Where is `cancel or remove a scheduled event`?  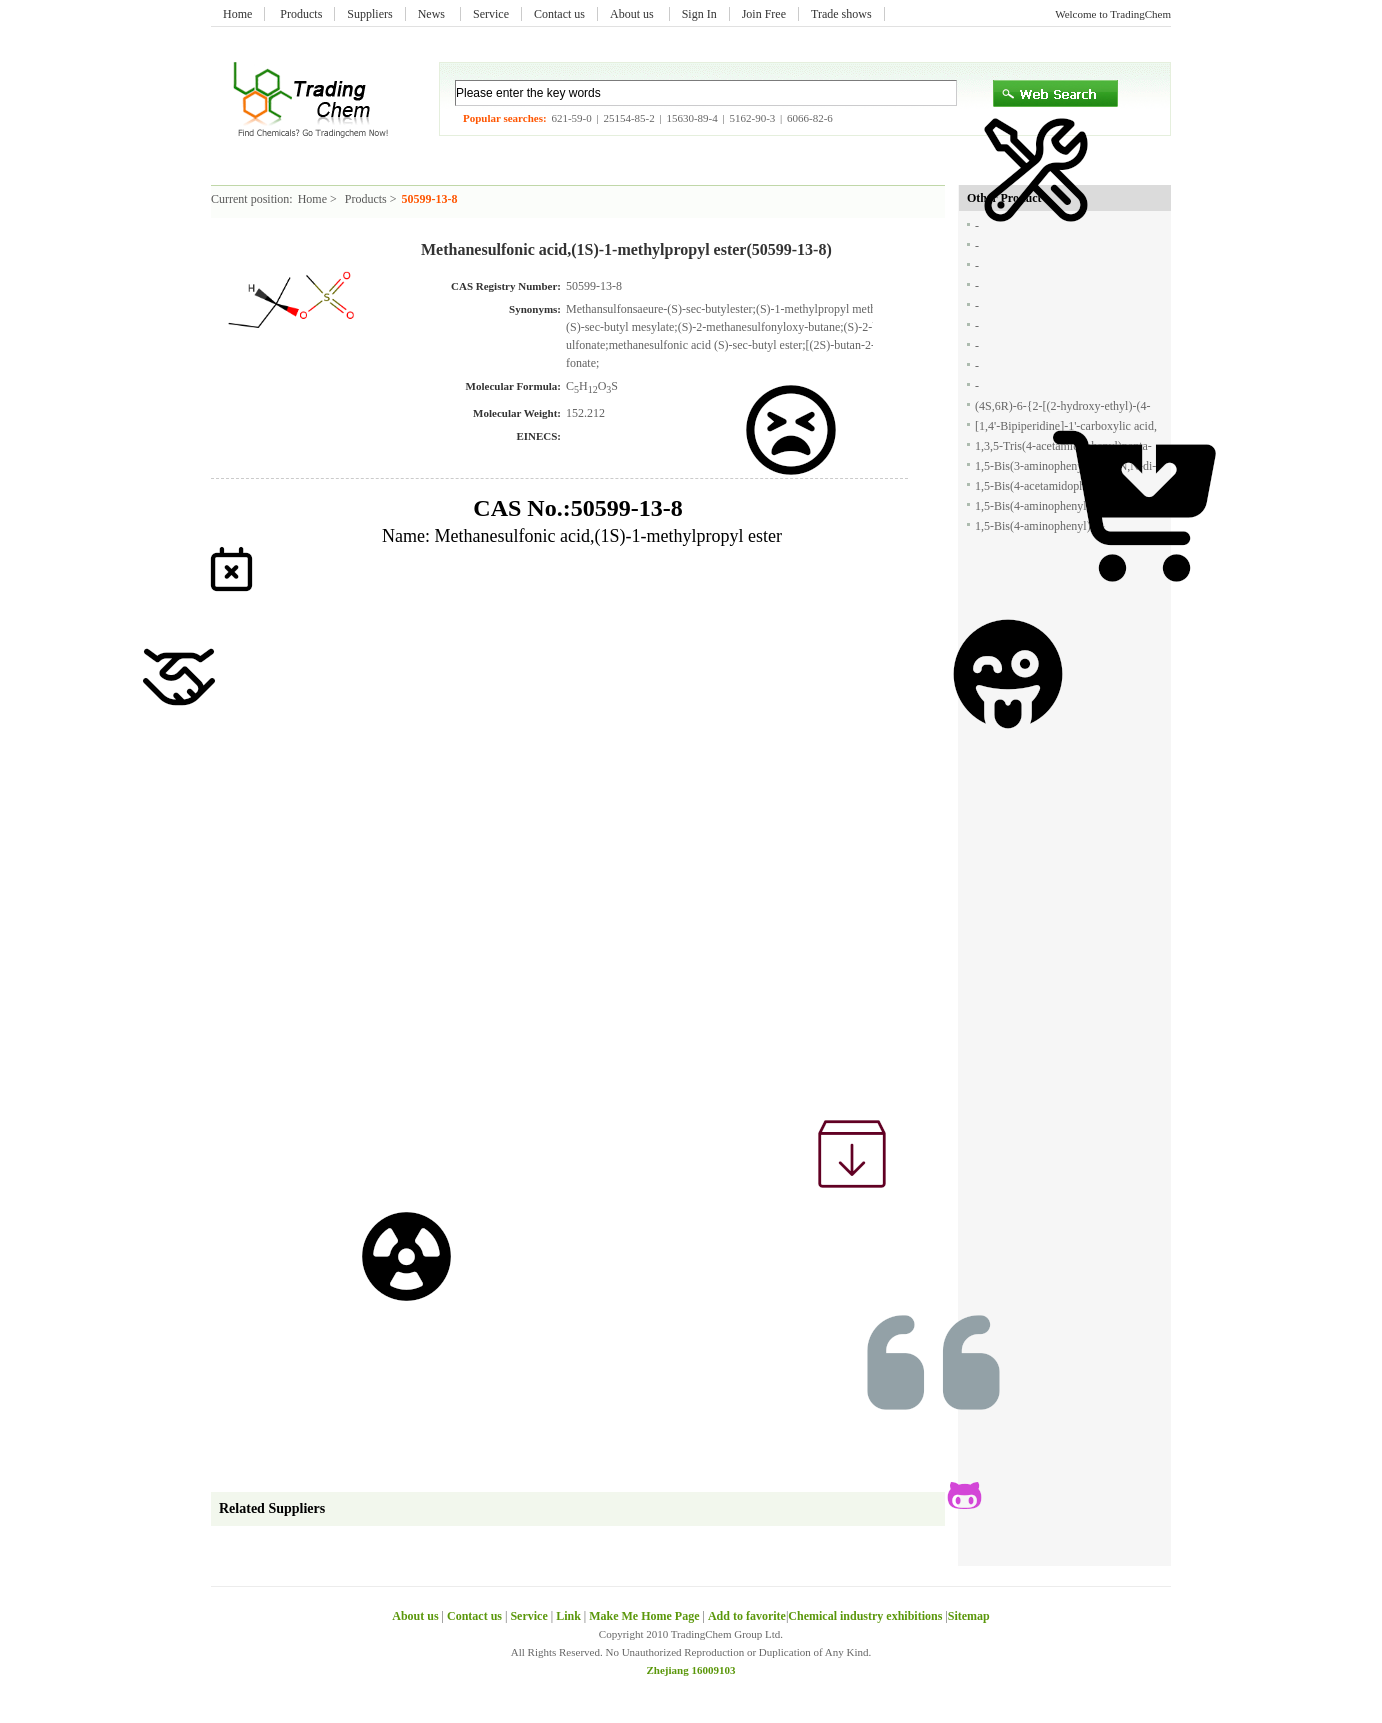 cancel or remove a scheduled event is located at coordinates (231, 570).